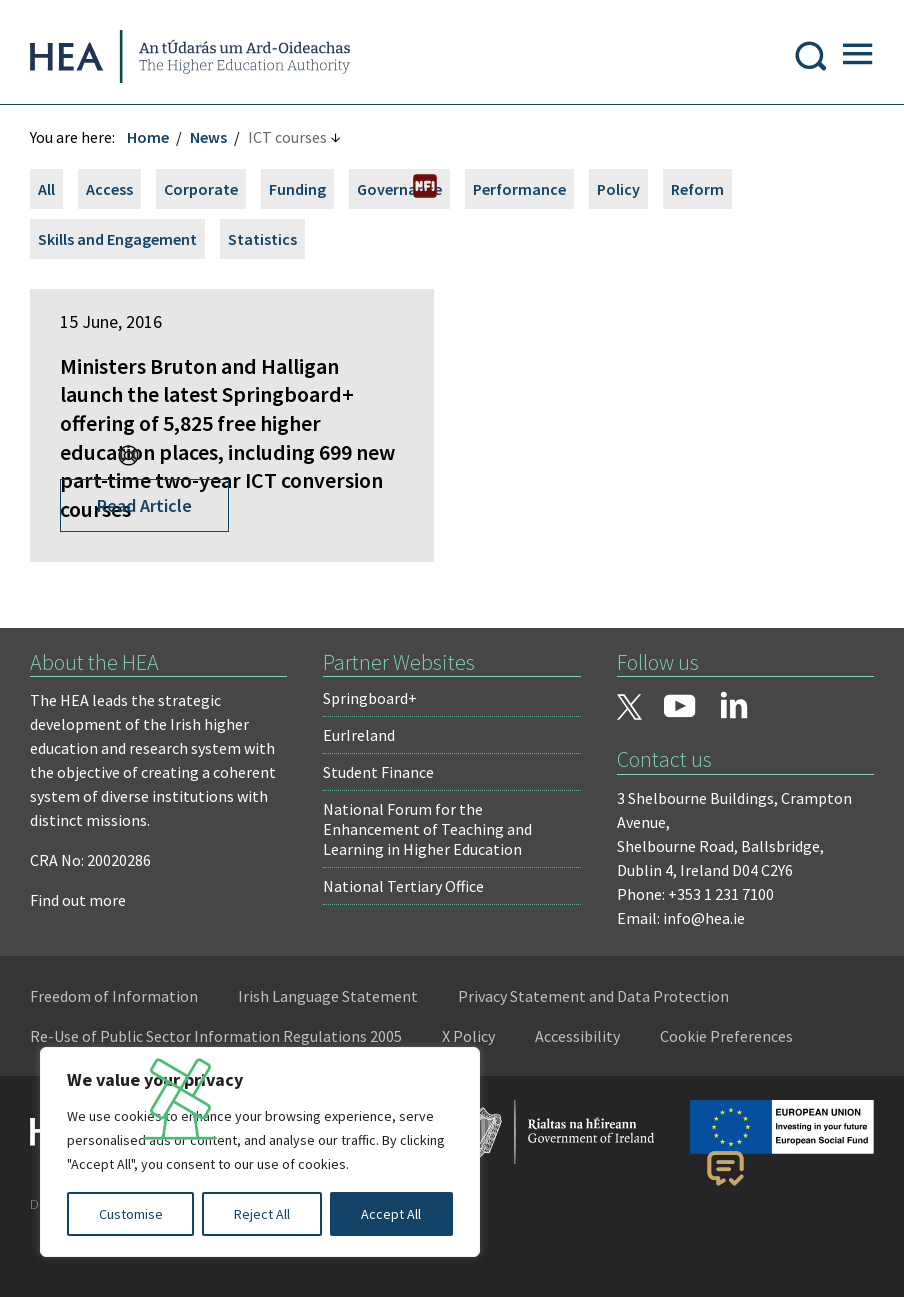 The height and width of the screenshot is (1297, 904). I want to click on message sent successfully, so click(725, 1167).